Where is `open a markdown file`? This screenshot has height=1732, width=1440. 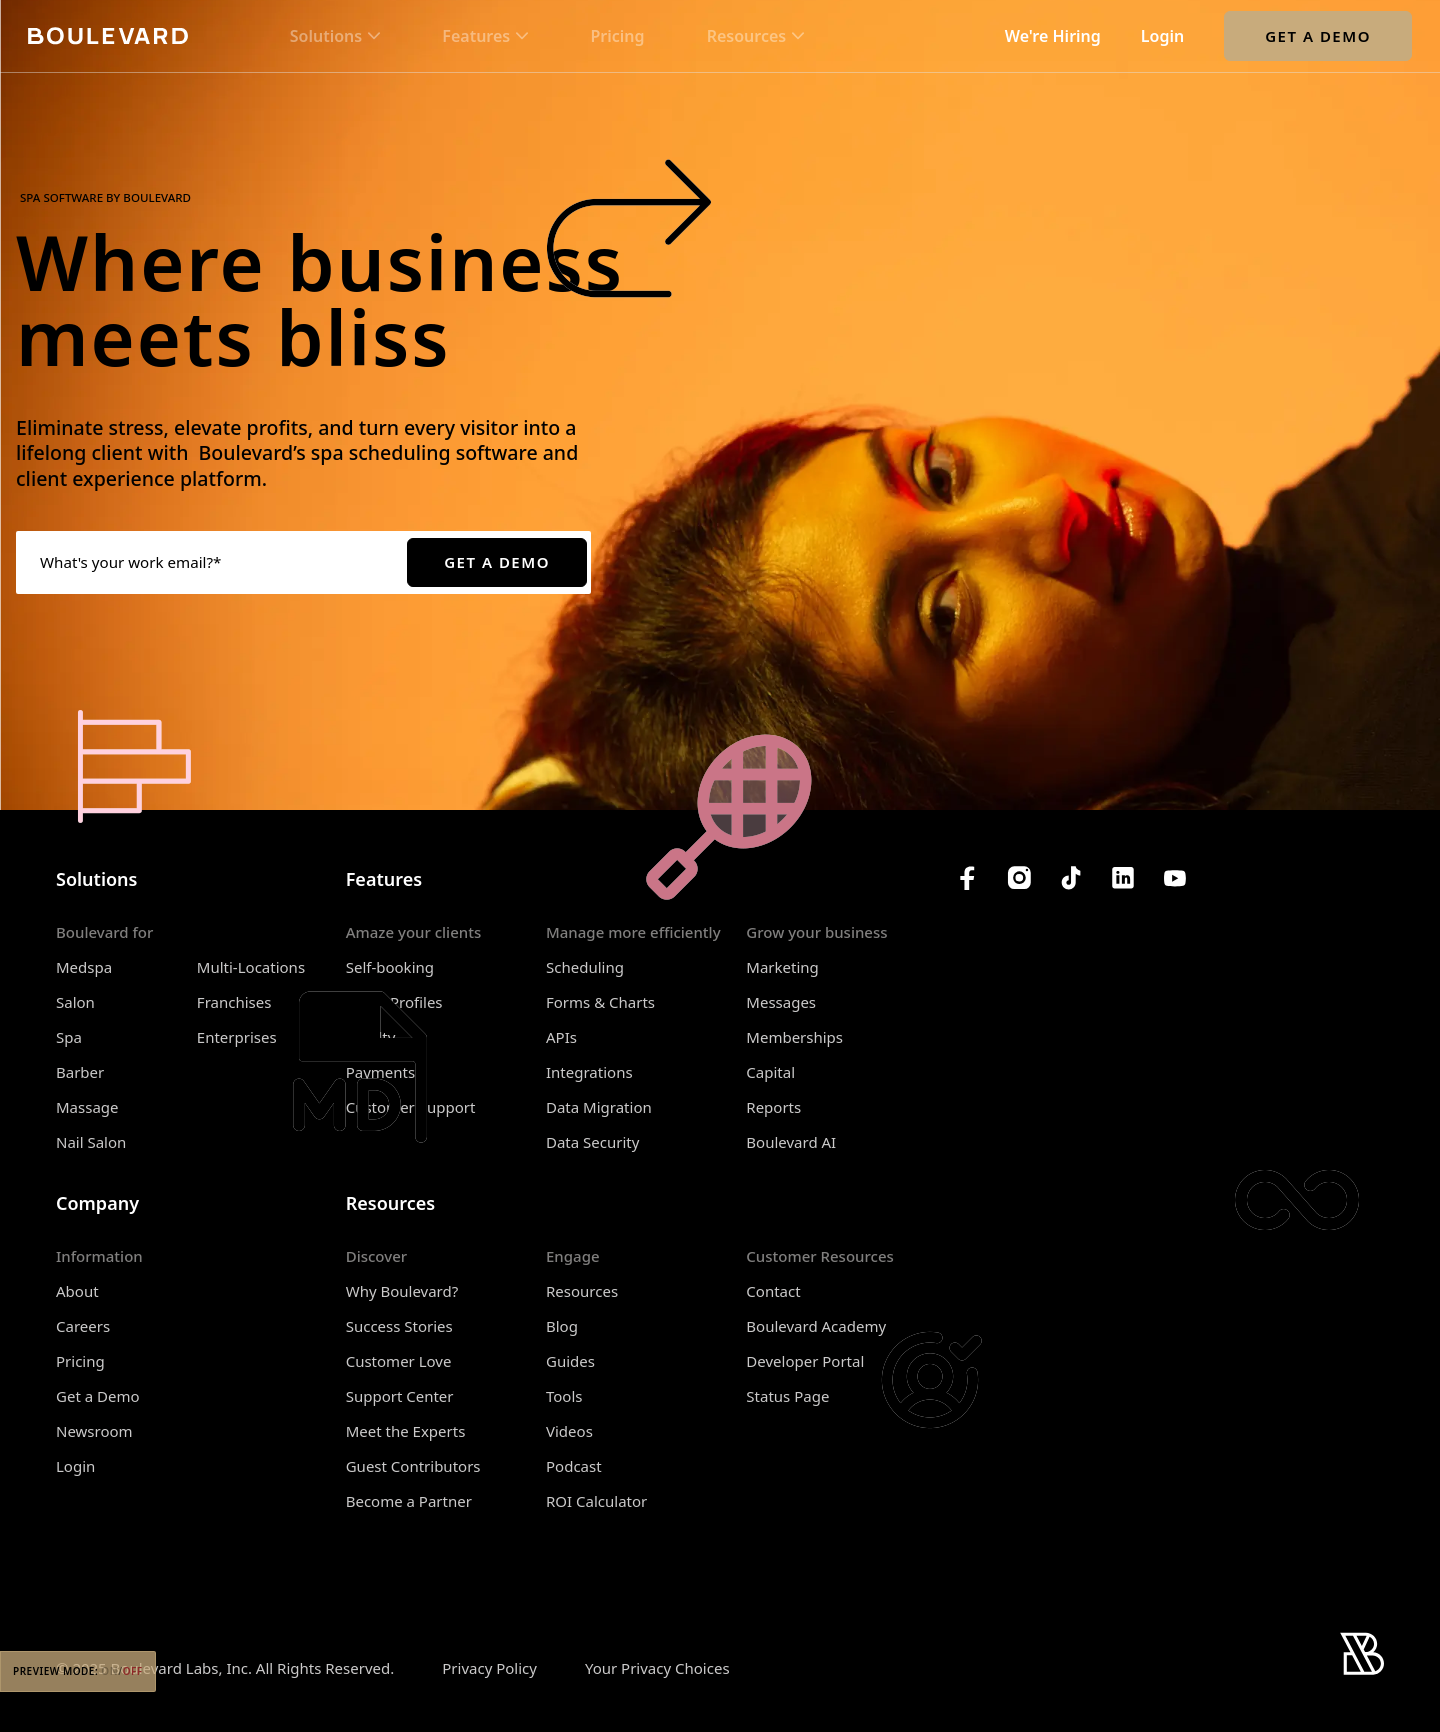 open a markdown file is located at coordinates (363, 1067).